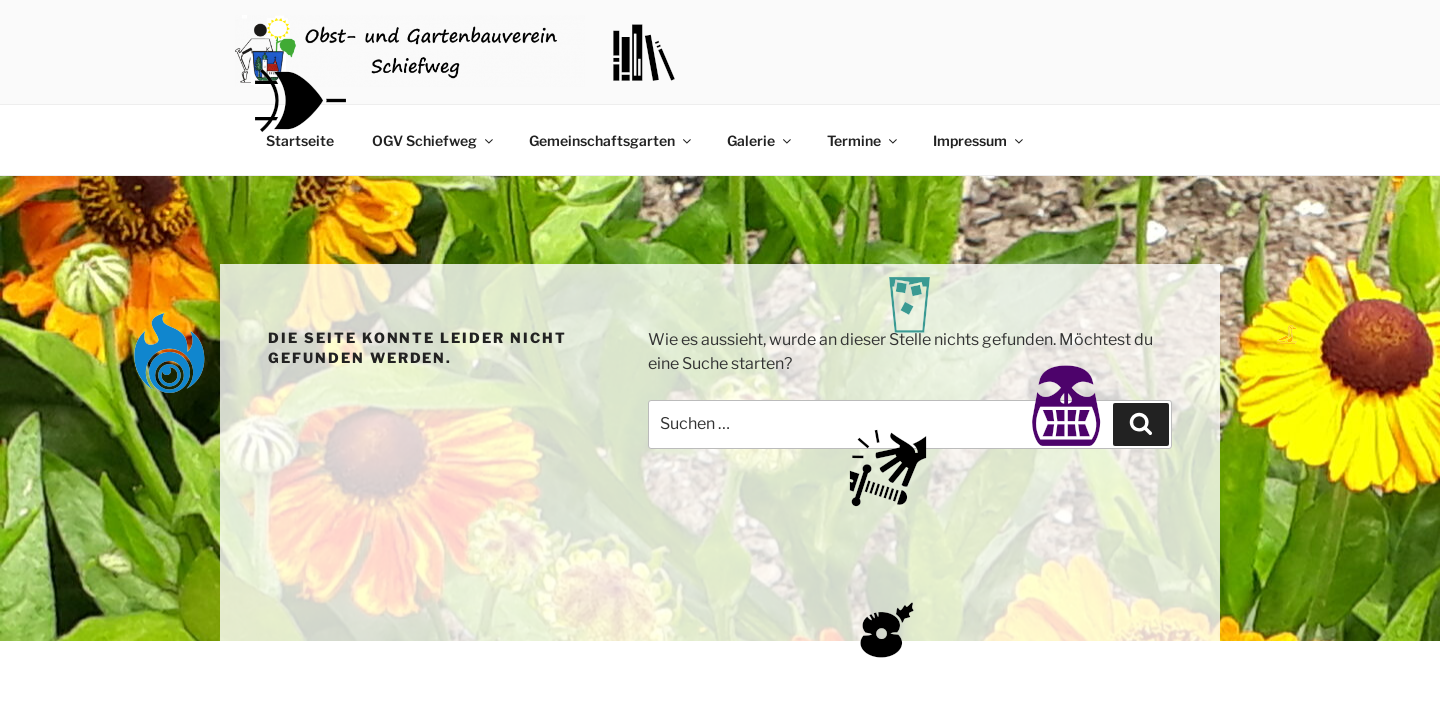  I want to click on represents an XOR logic gate in a circuit diagram, so click(300, 100).